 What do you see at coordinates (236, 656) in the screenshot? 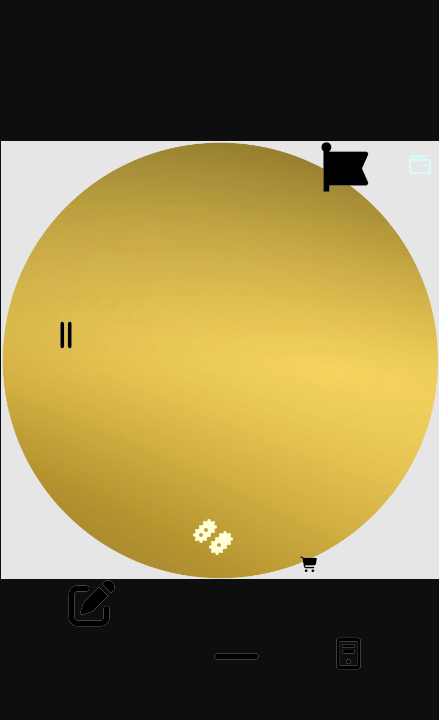
I see `remove an item from a list or cart` at bounding box center [236, 656].